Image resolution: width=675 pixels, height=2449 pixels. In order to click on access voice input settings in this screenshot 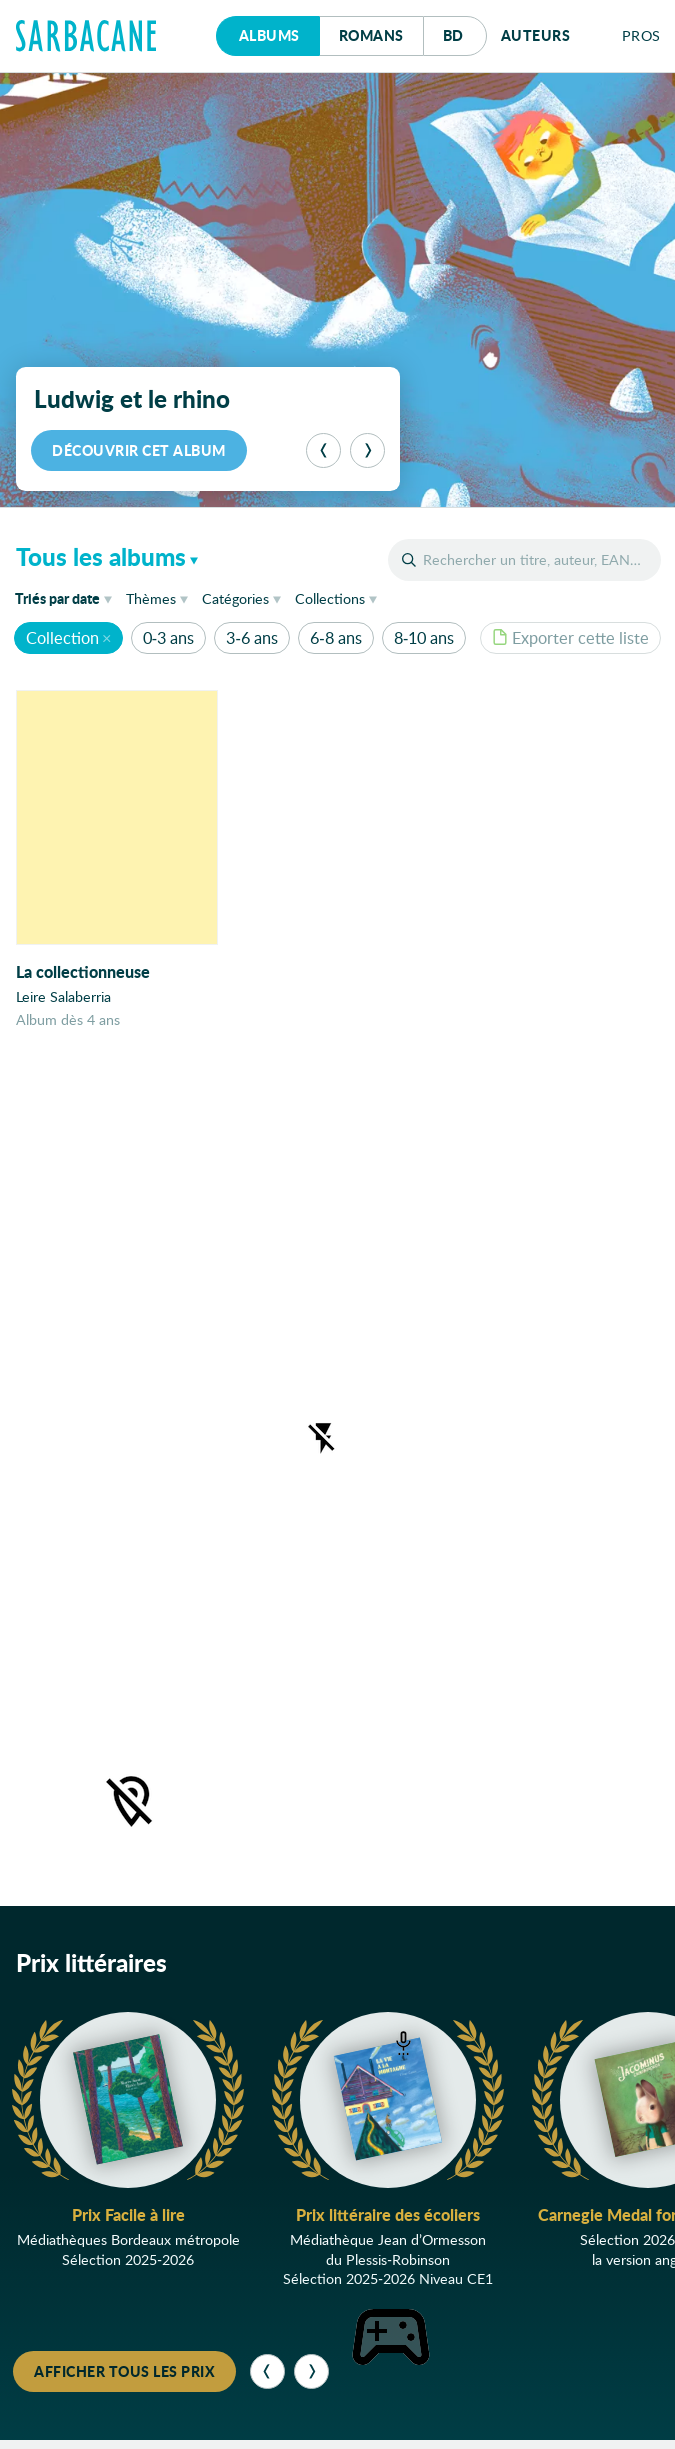, I will do `click(403, 2042)`.